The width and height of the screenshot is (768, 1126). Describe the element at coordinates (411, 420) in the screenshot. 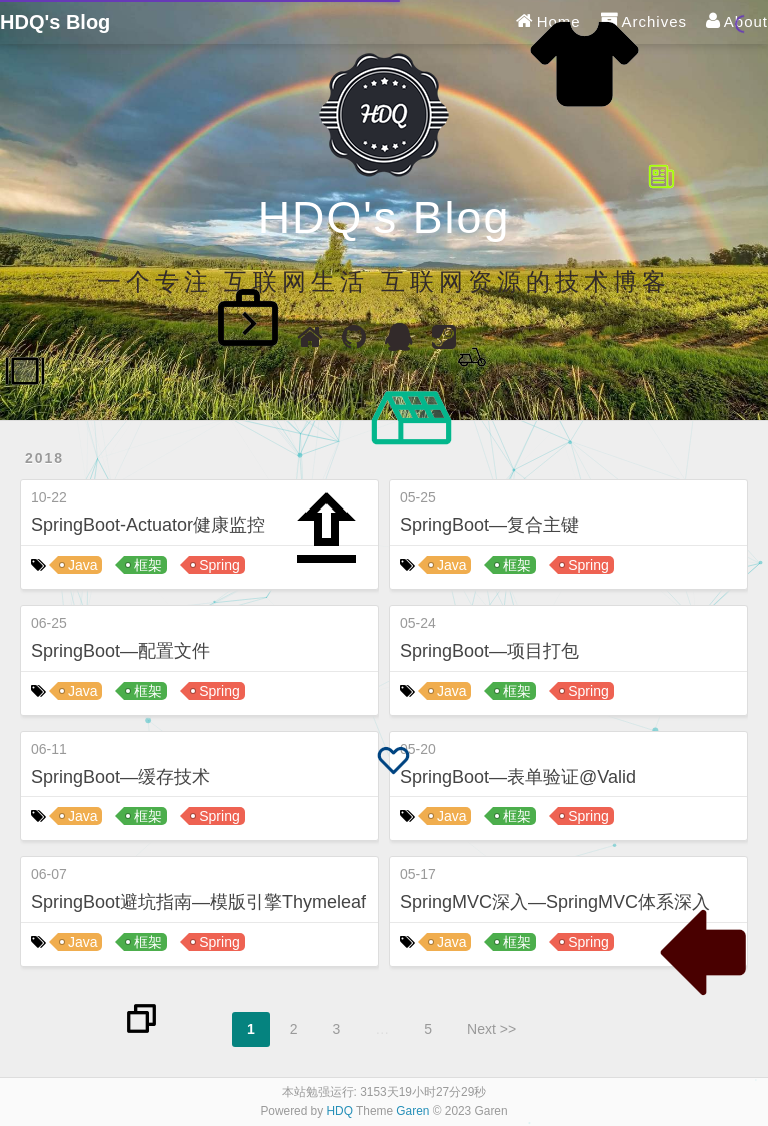

I see `view solar panel system status` at that location.